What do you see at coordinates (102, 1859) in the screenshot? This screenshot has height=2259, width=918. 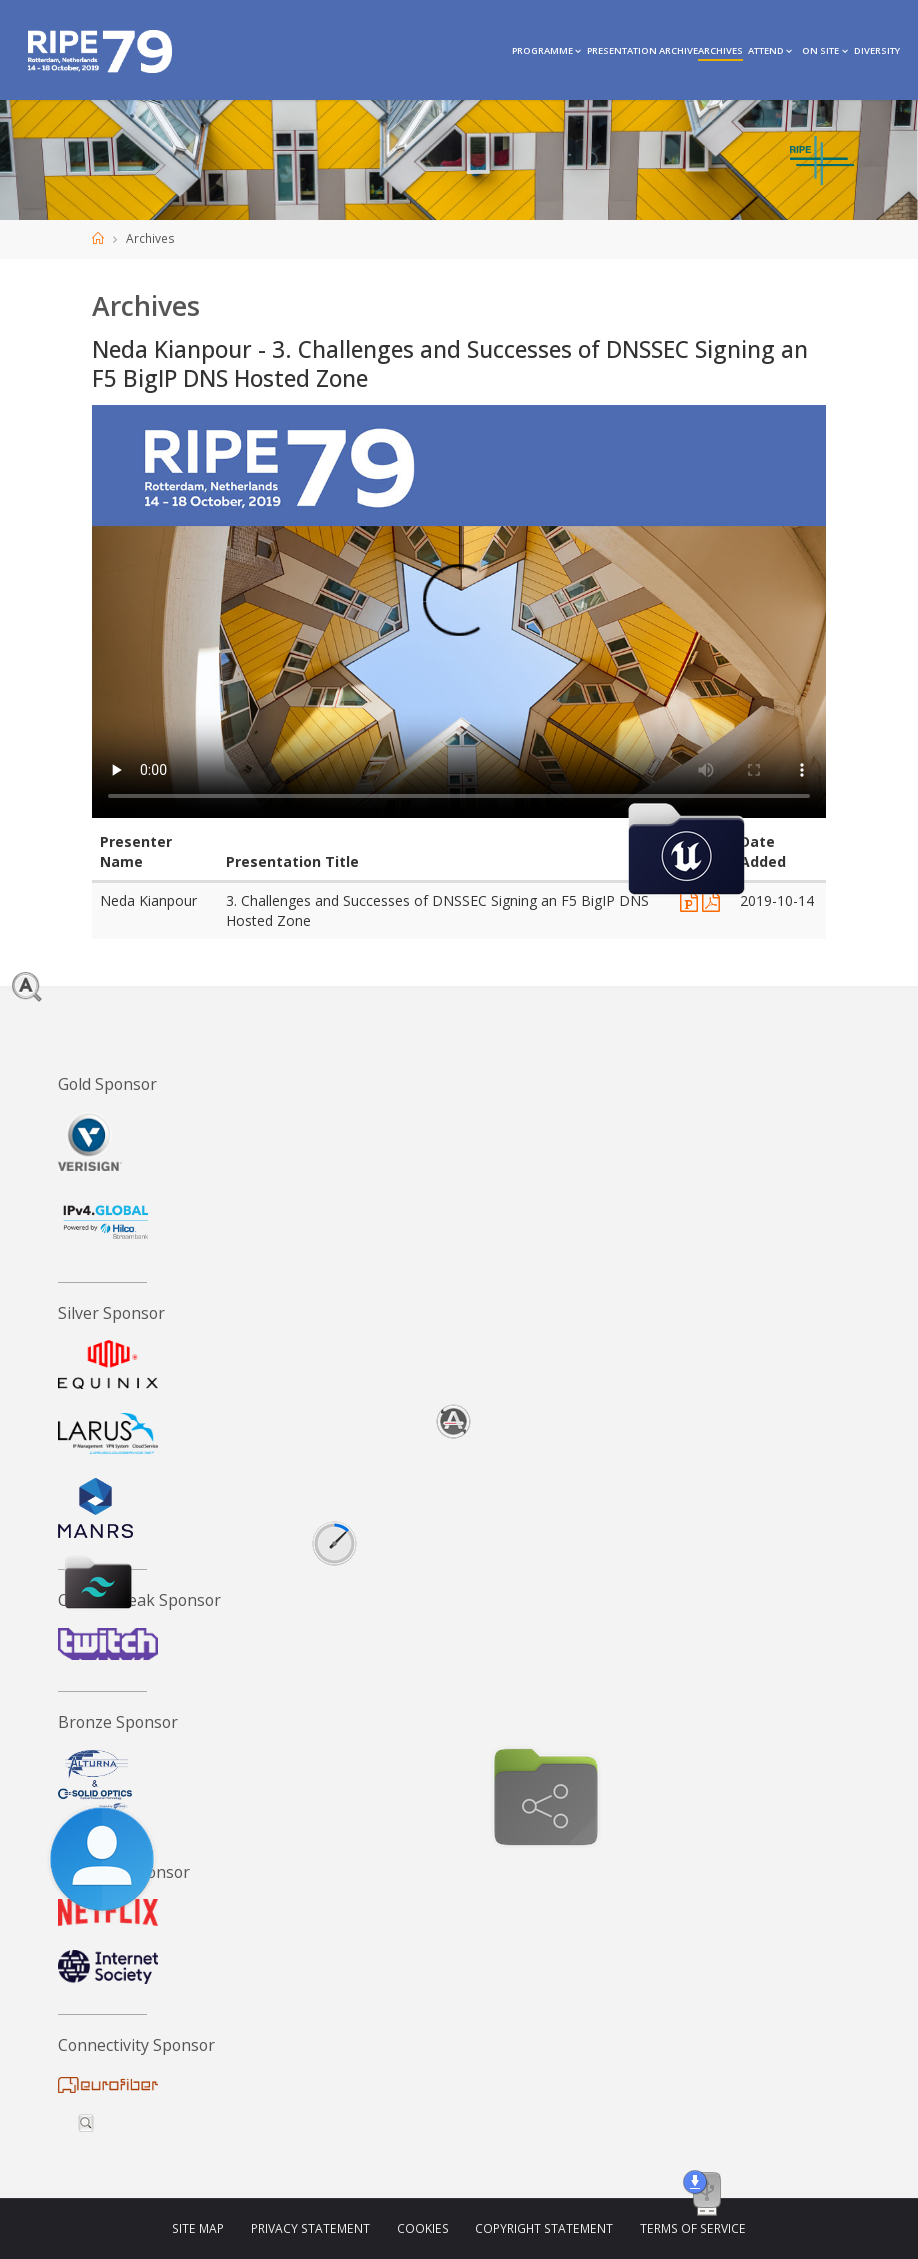 I see `view user profile information` at bounding box center [102, 1859].